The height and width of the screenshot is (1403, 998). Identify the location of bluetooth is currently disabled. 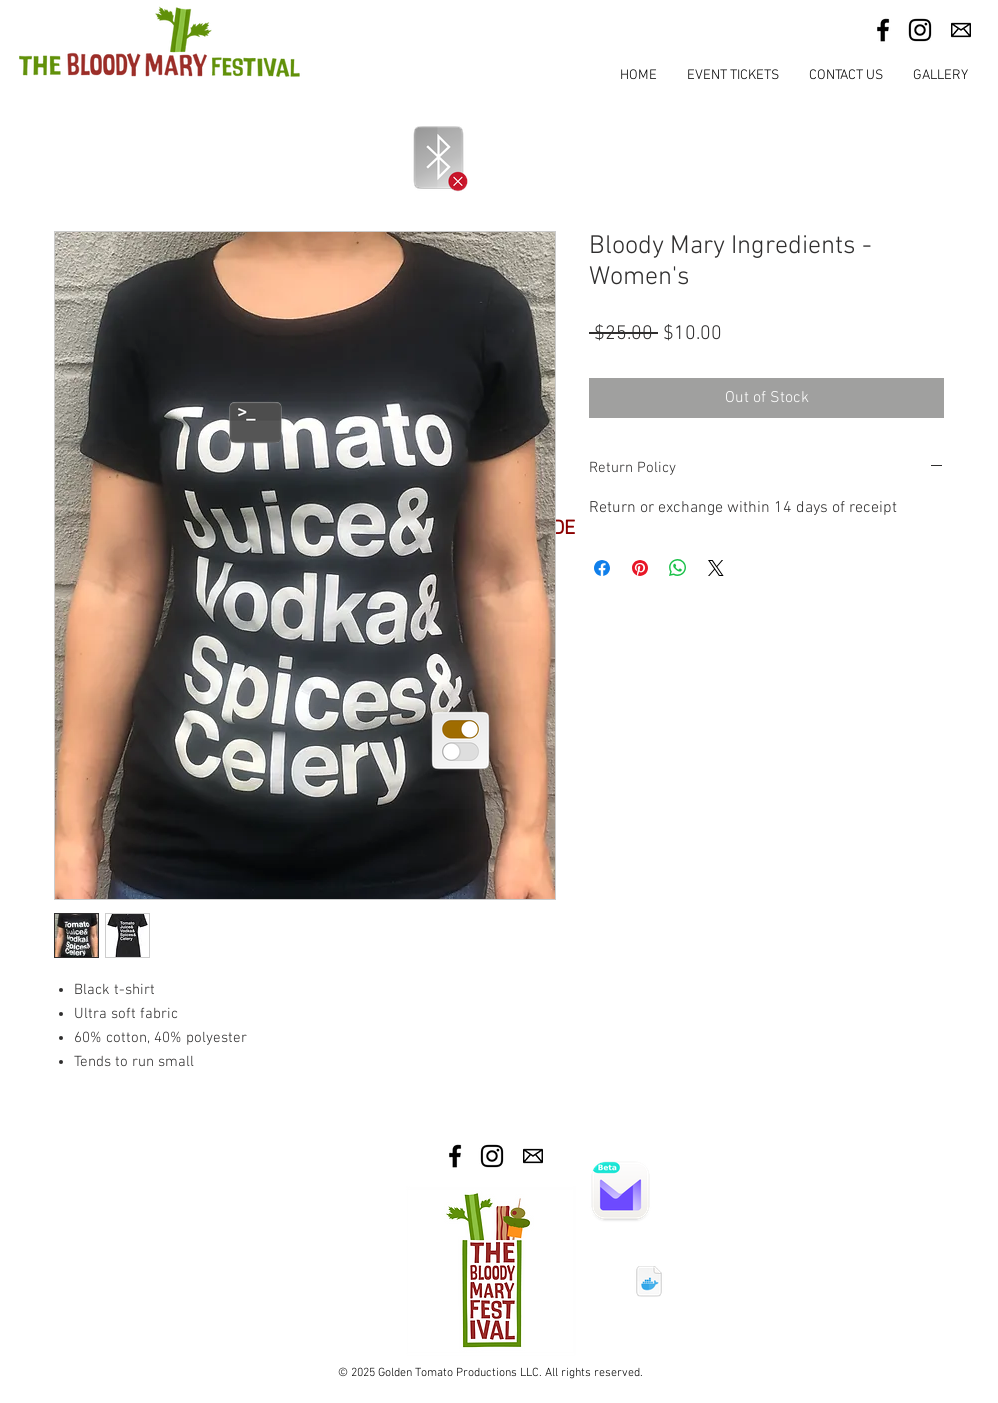
(438, 157).